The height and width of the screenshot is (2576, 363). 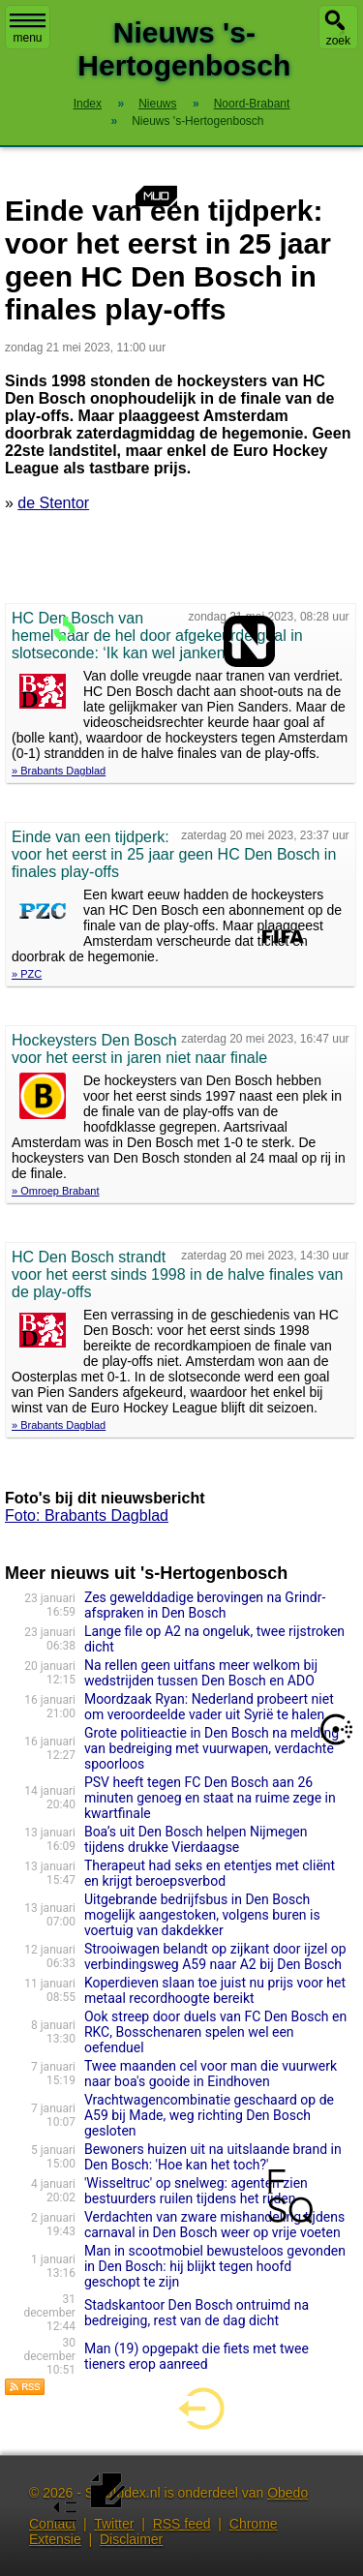 What do you see at coordinates (203, 2409) in the screenshot?
I see `log out of your account` at bounding box center [203, 2409].